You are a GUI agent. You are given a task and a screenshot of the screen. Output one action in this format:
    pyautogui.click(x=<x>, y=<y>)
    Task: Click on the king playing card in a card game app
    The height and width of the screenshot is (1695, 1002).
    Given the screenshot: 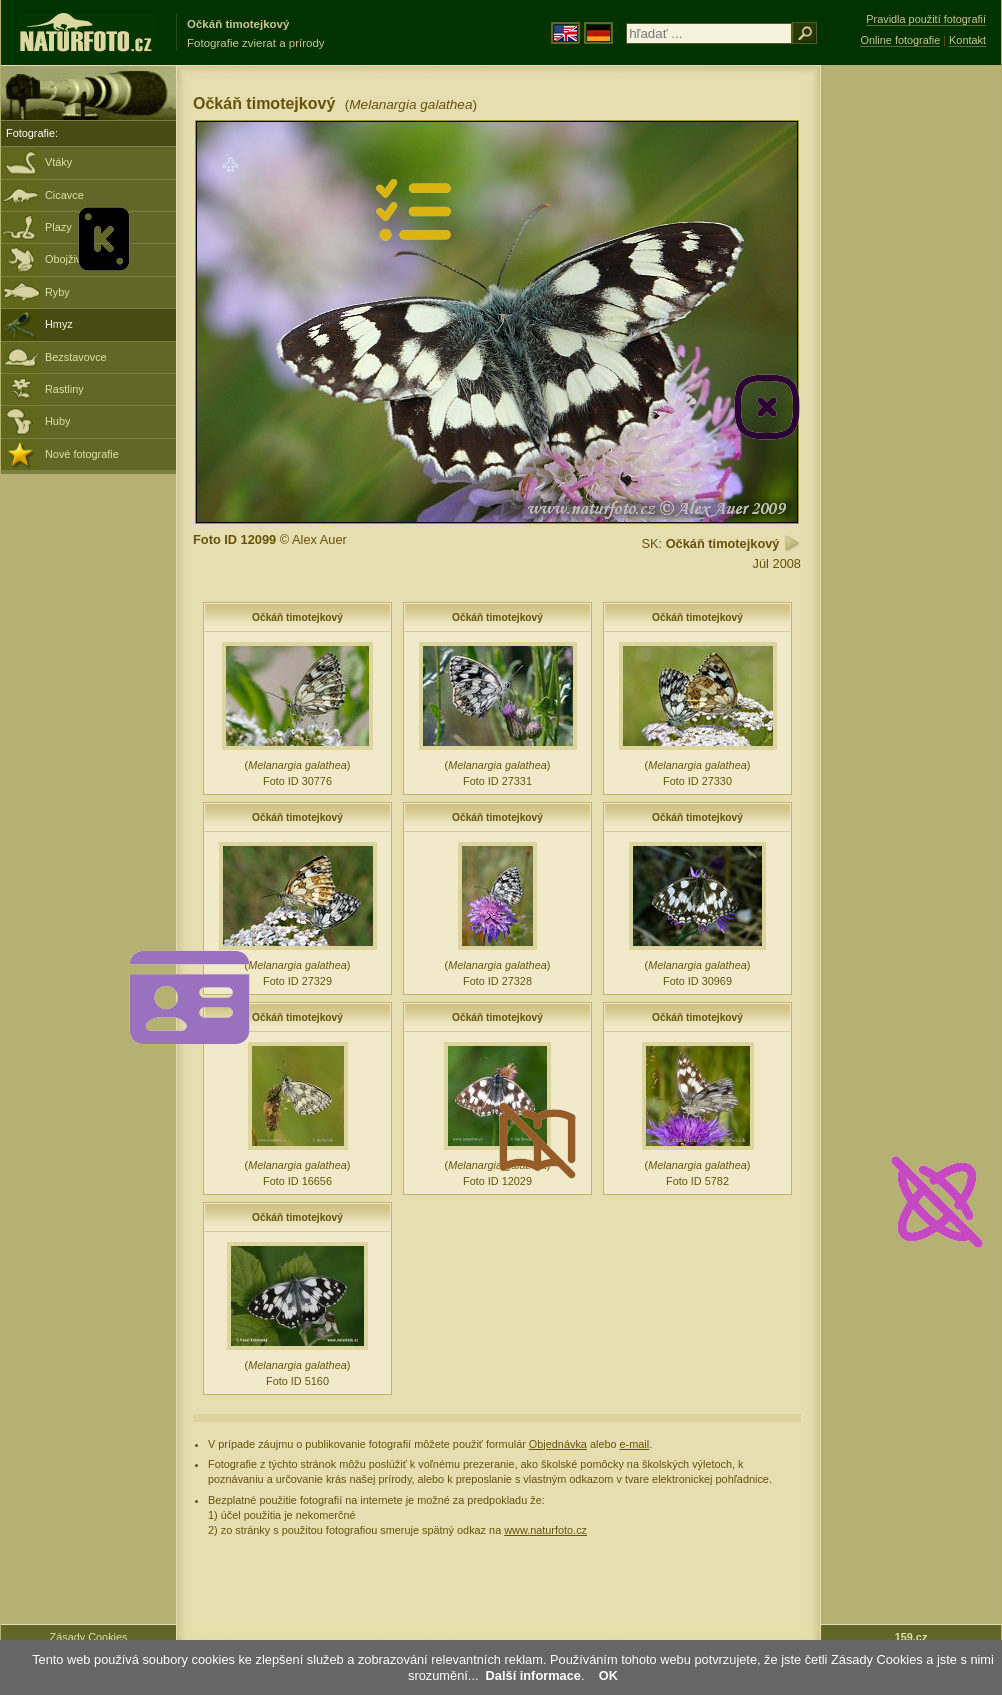 What is the action you would take?
    pyautogui.click(x=104, y=239)
    